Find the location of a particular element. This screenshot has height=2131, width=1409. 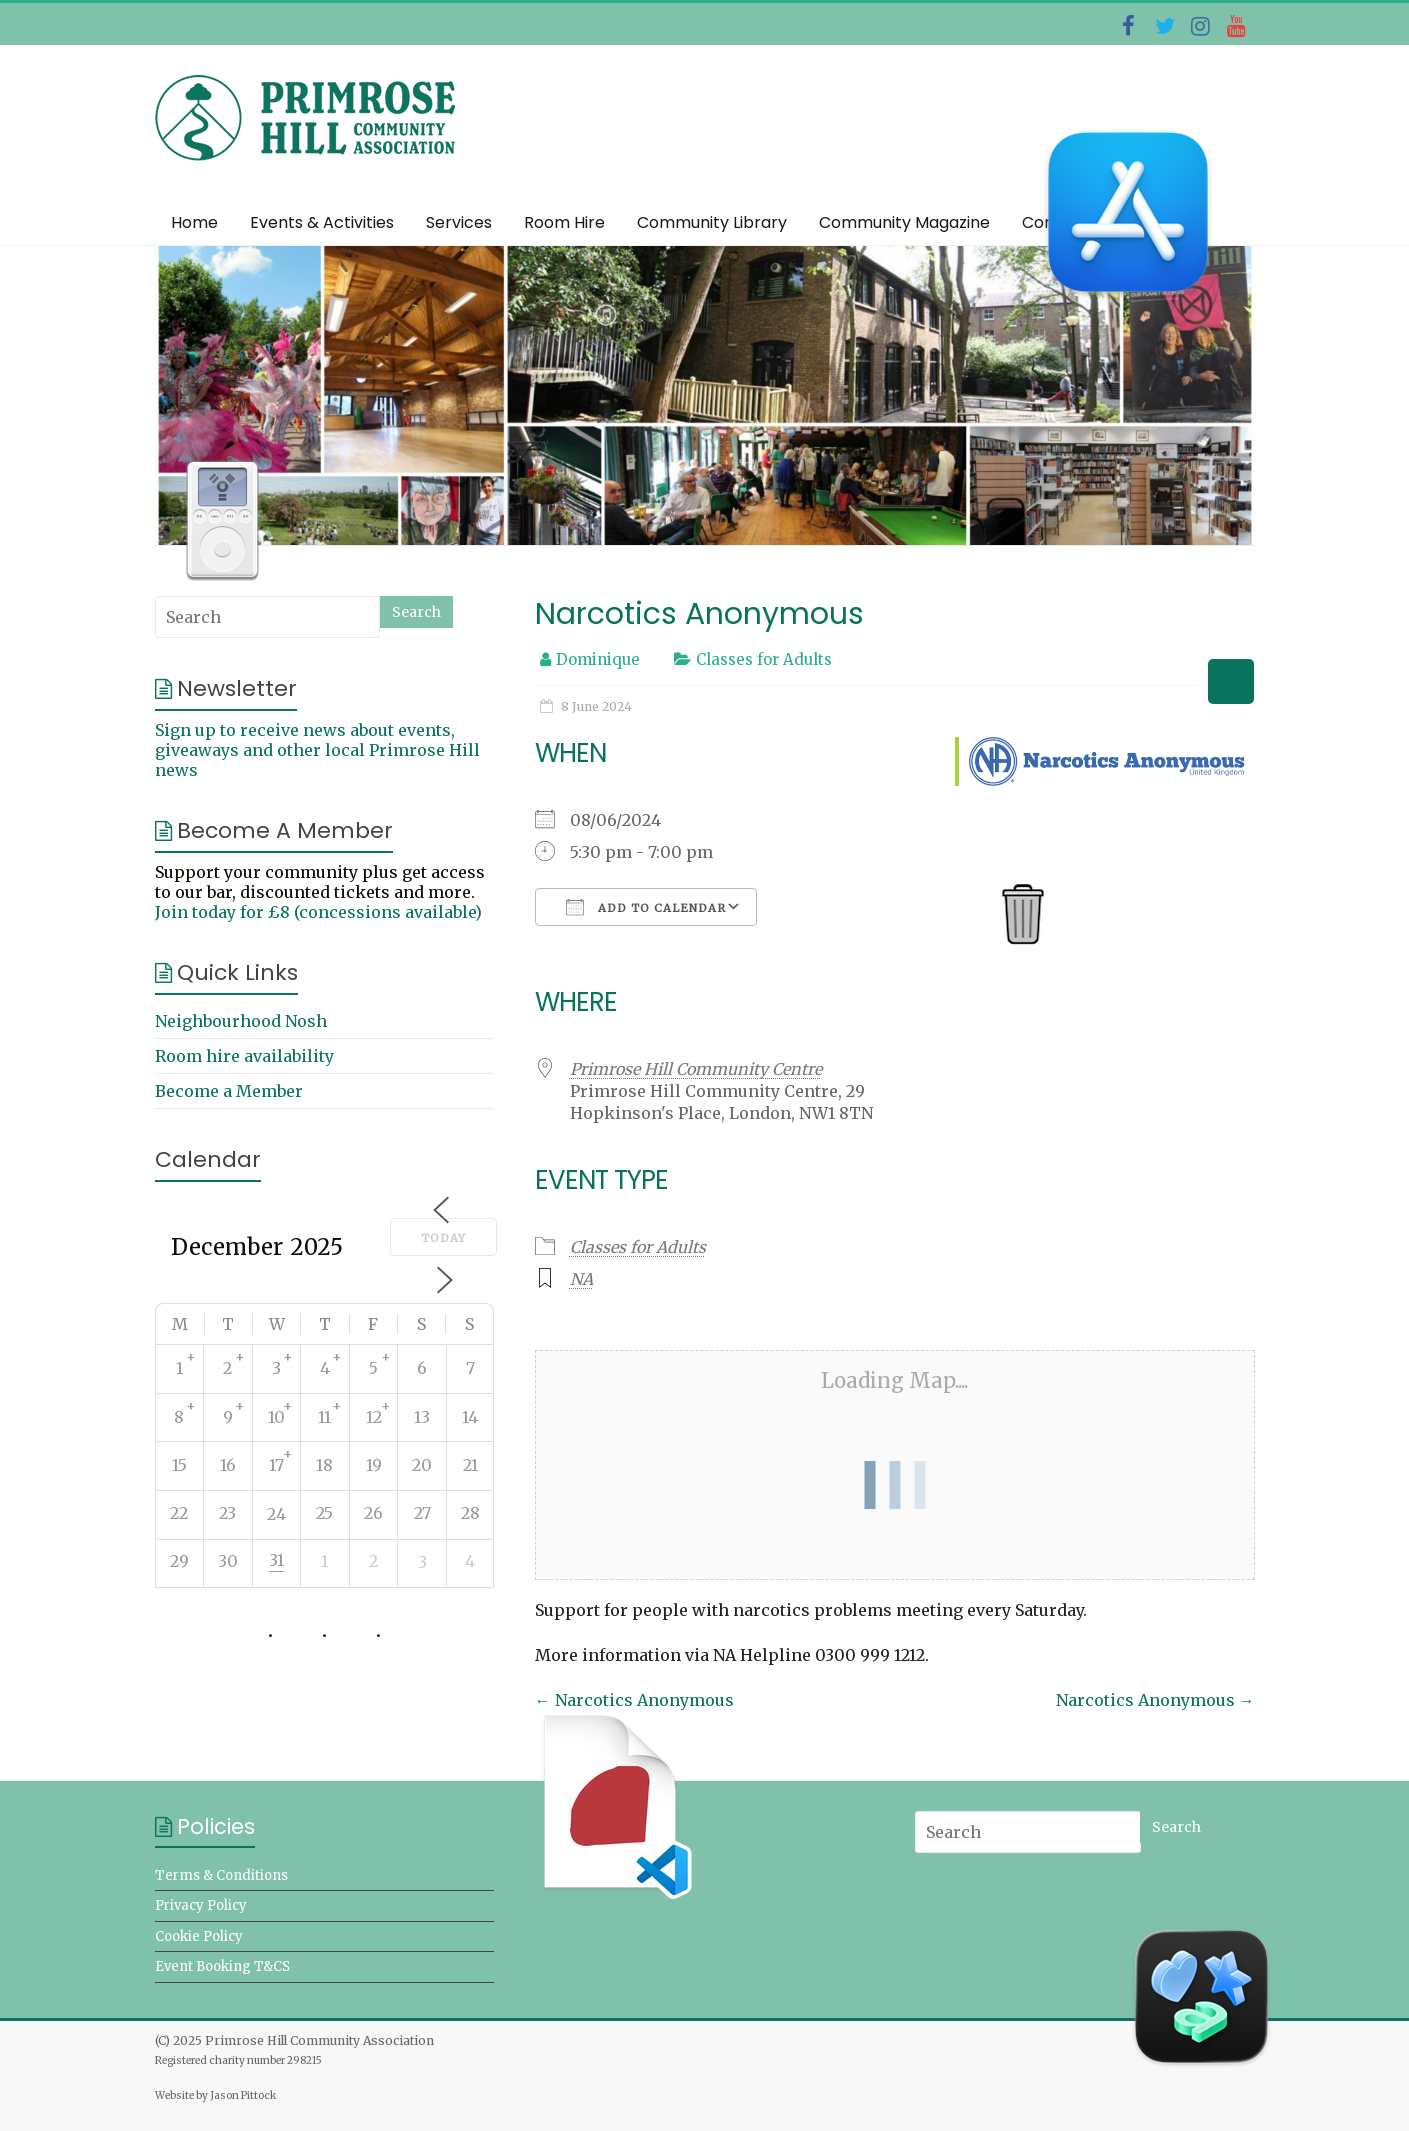

open a ruby file in visual studio code is located at coordinates (610, 1806).